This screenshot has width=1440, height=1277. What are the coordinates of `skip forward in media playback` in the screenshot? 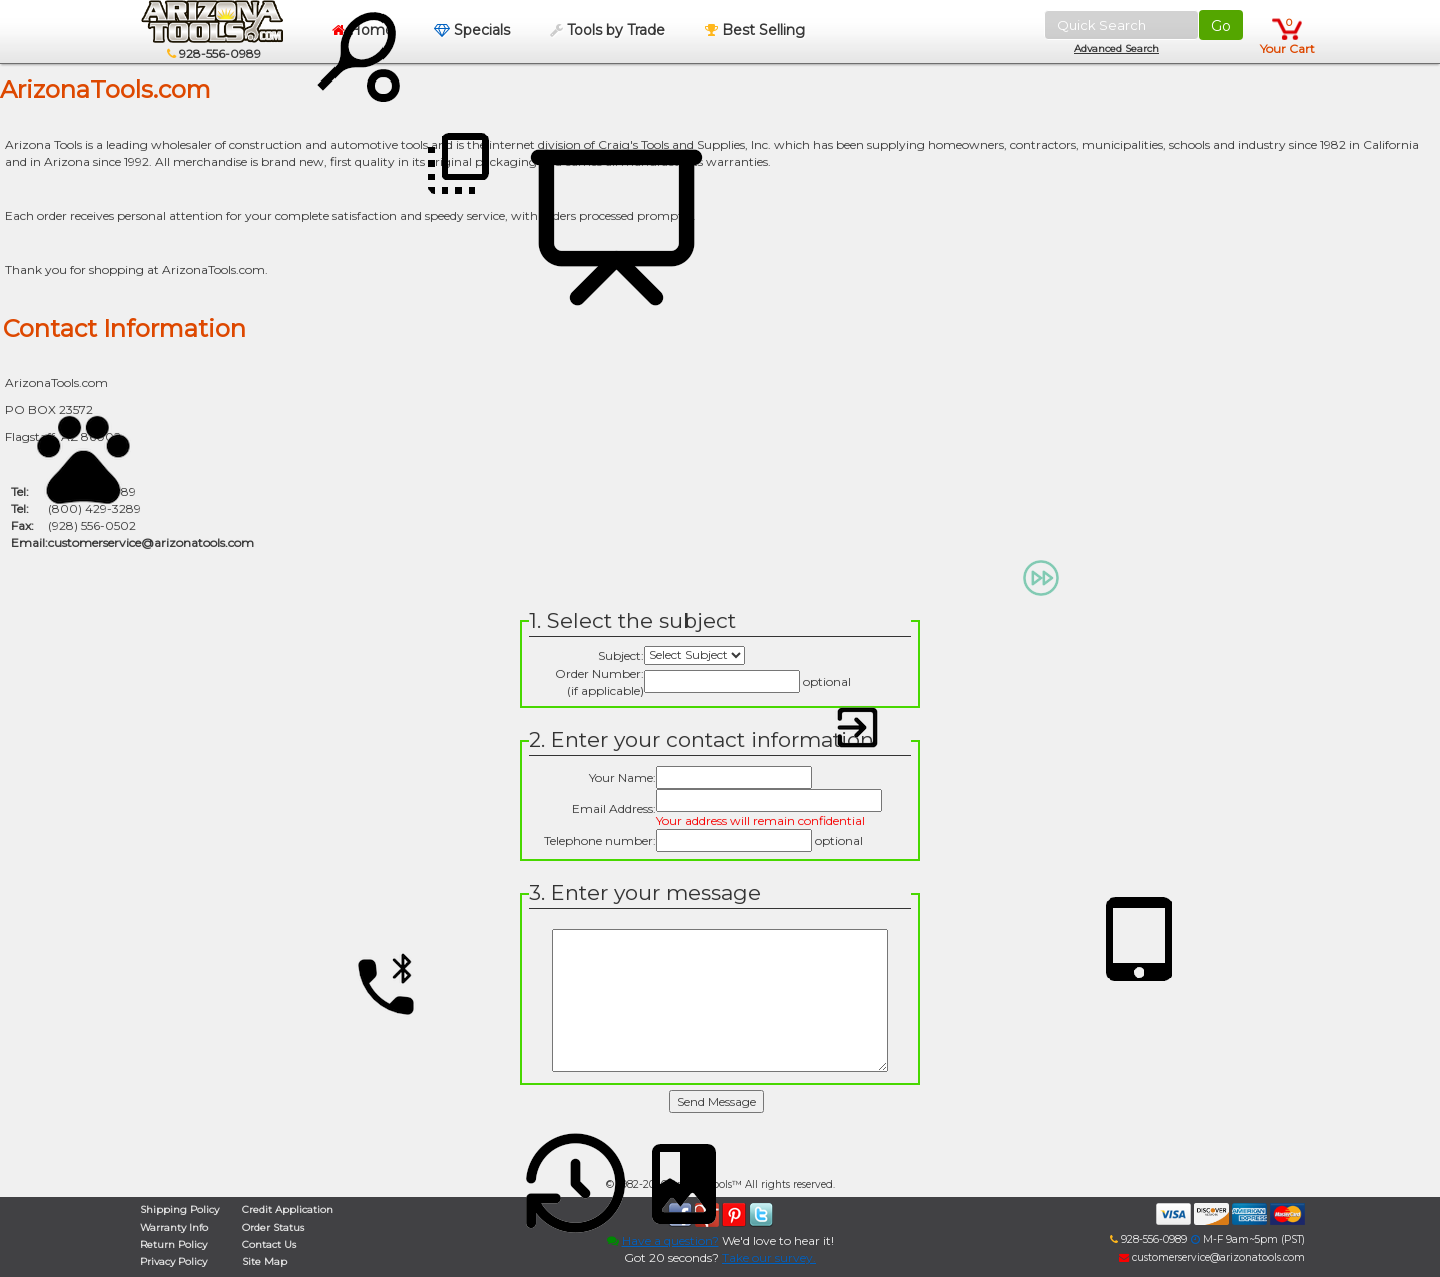 It's located at (1041, 578).